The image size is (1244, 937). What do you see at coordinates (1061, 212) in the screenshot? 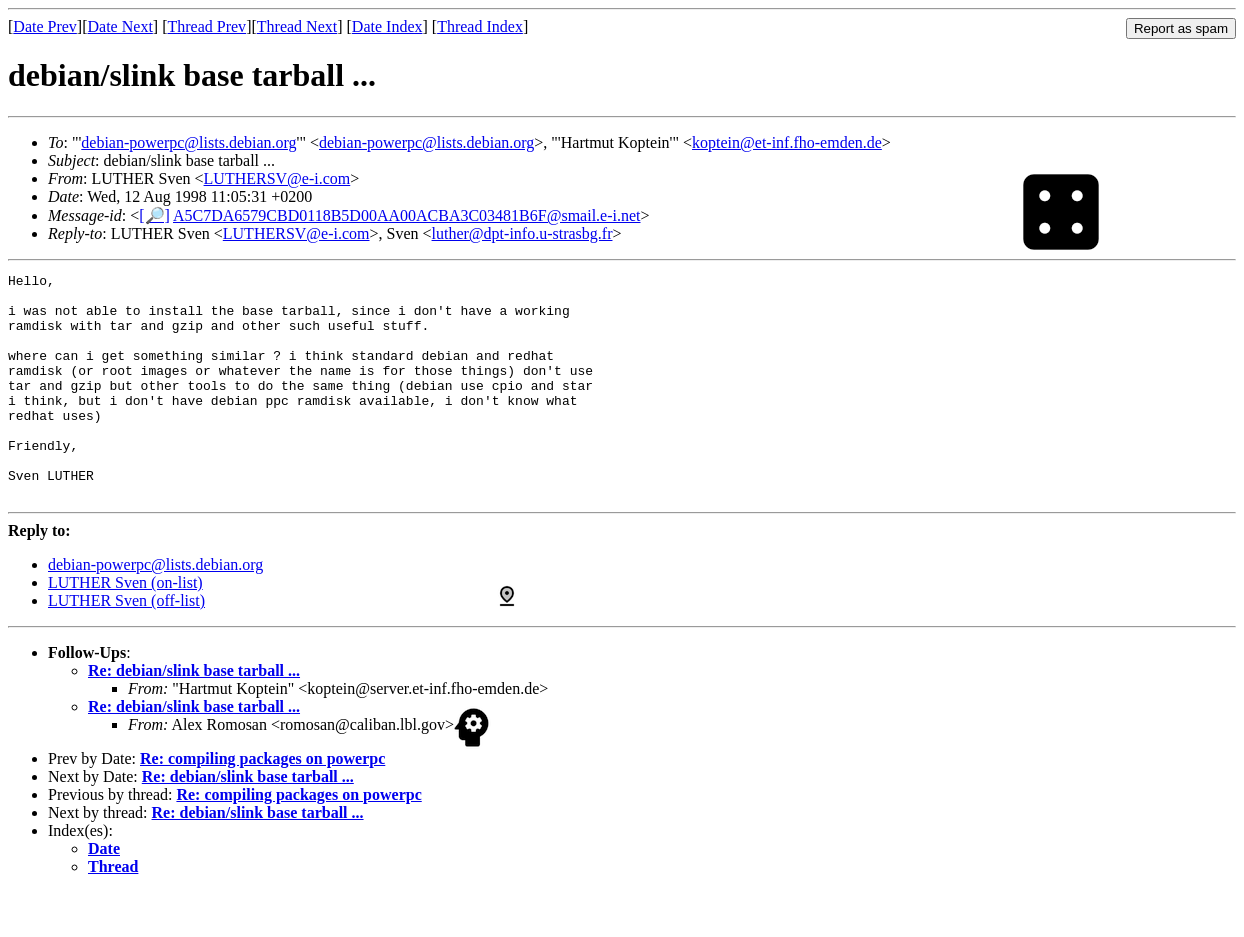
I see `roll or randomize a selection` at bounding box center [1061, 212].